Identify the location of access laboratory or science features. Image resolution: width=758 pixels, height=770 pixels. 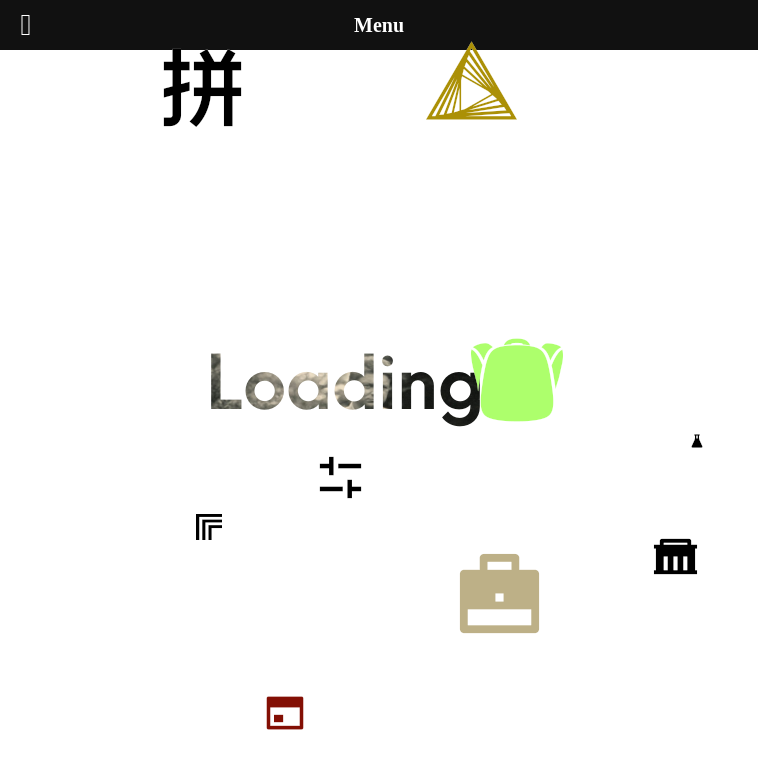
(697, 441).